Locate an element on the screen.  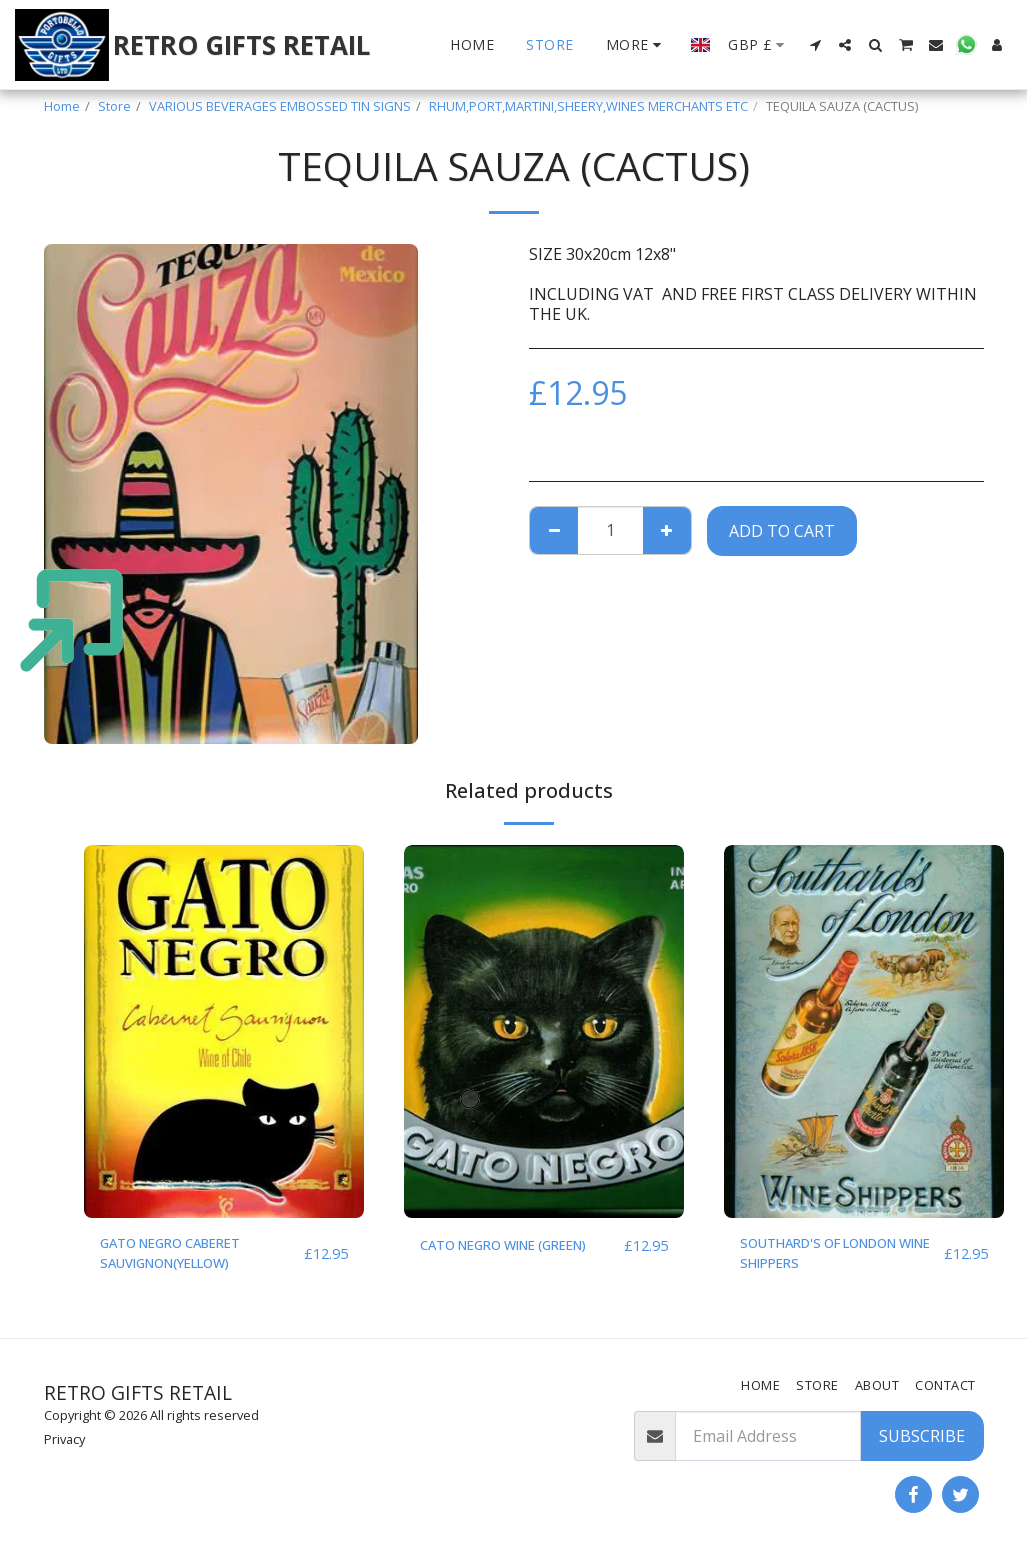
view remaining time or countdown timer is located at coordinates (470, 1099).